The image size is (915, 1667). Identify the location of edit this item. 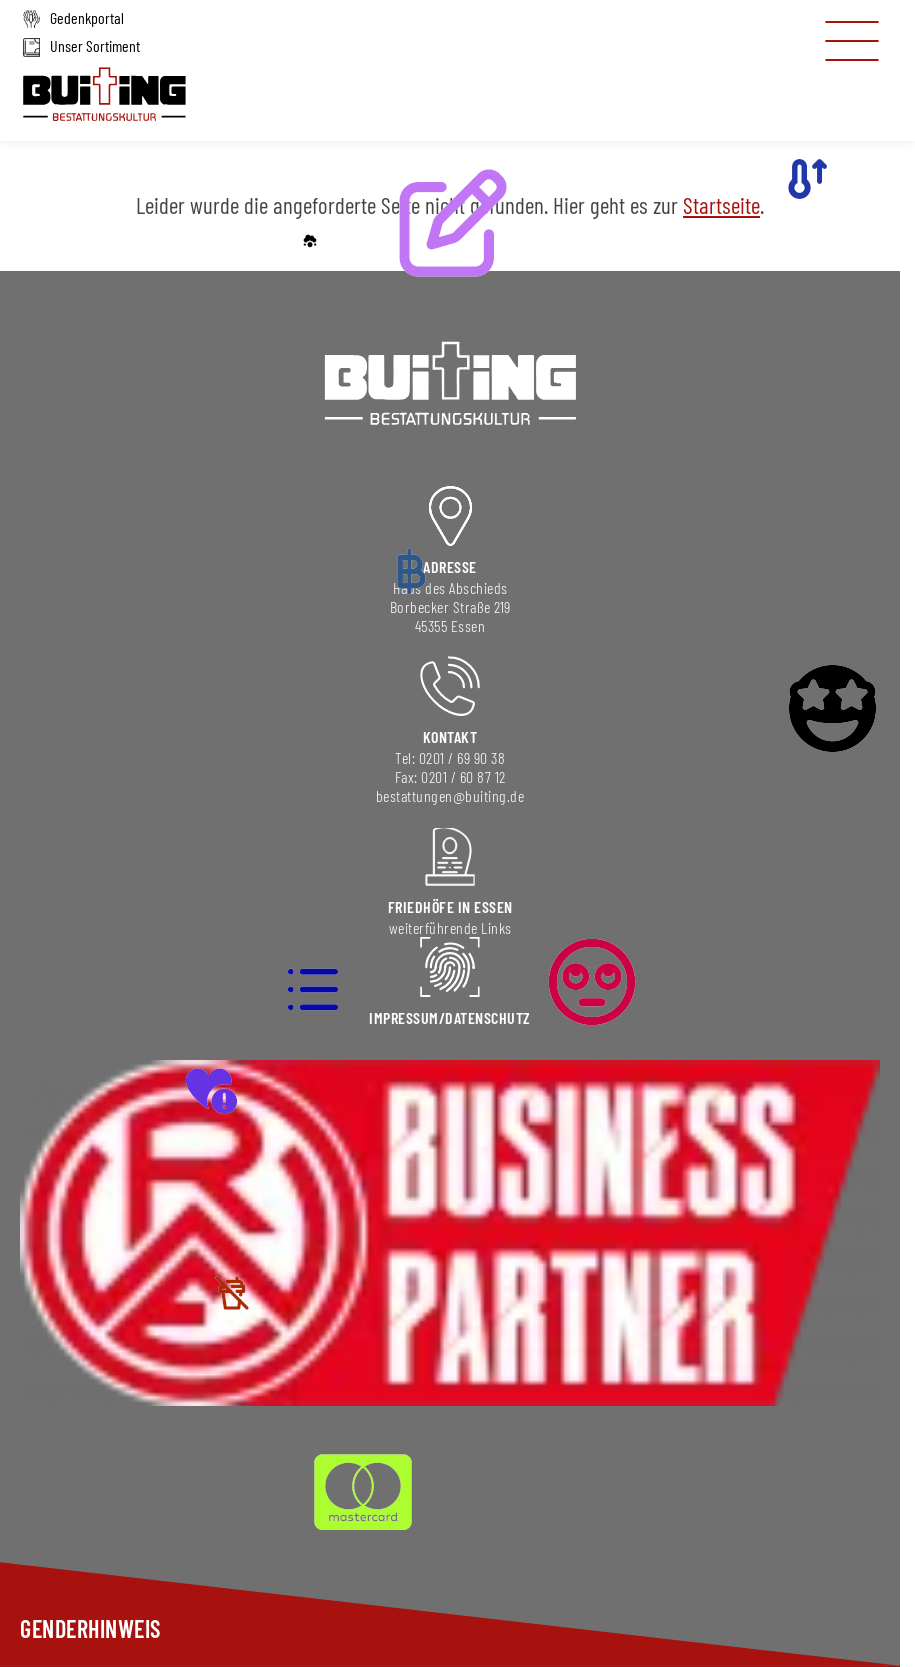
(453, 222).